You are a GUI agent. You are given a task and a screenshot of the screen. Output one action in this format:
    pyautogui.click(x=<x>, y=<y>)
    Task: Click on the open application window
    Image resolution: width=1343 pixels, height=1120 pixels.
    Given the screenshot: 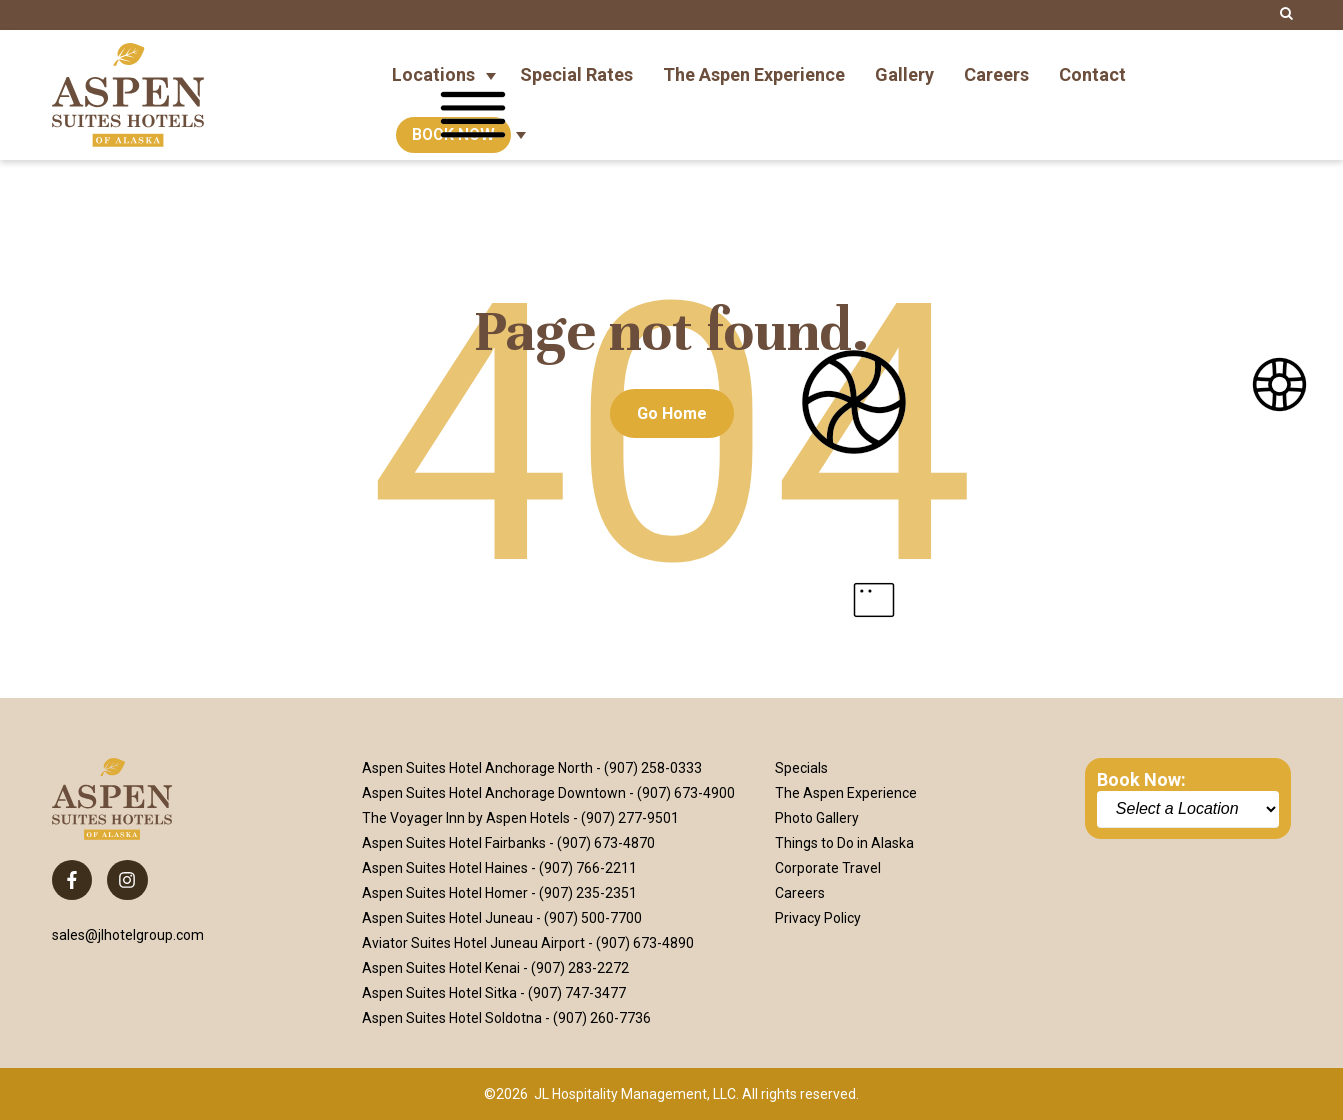 What is the action you would take?
    pyautogui.click(x=874, y=600)
    